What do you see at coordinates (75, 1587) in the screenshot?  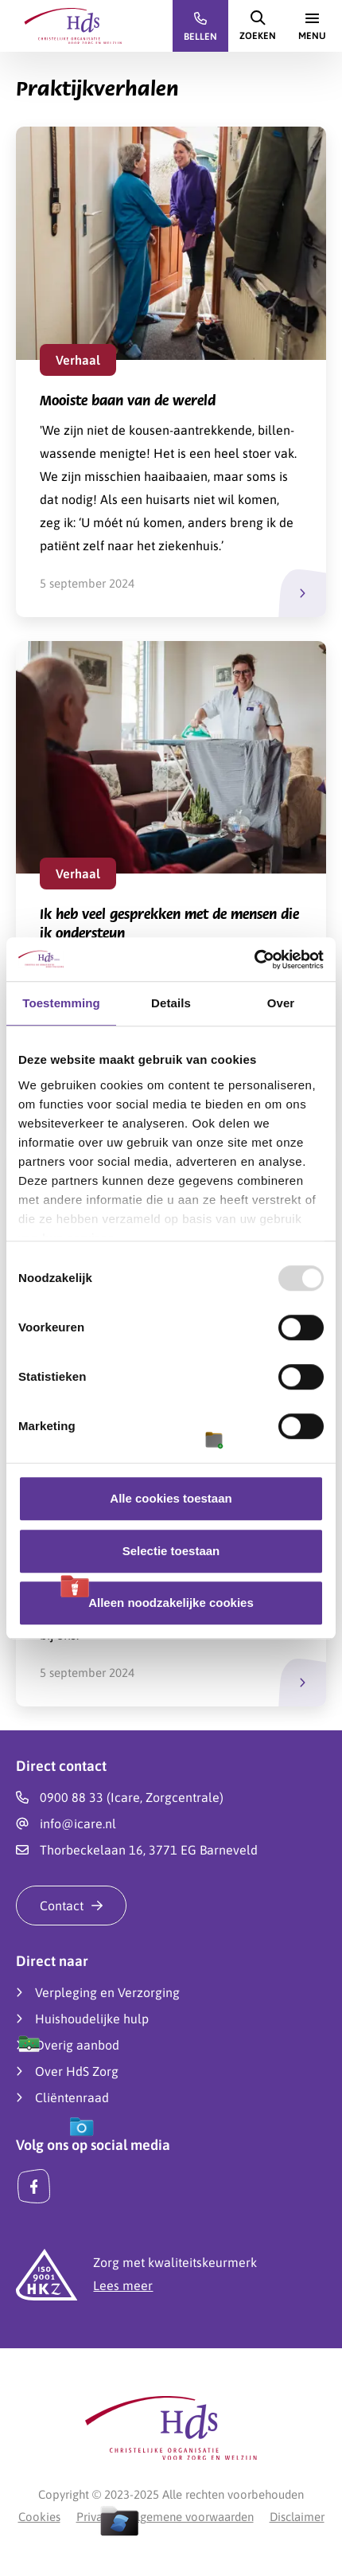 I see `open gulp project folder` at bounding box center [75, 1587].